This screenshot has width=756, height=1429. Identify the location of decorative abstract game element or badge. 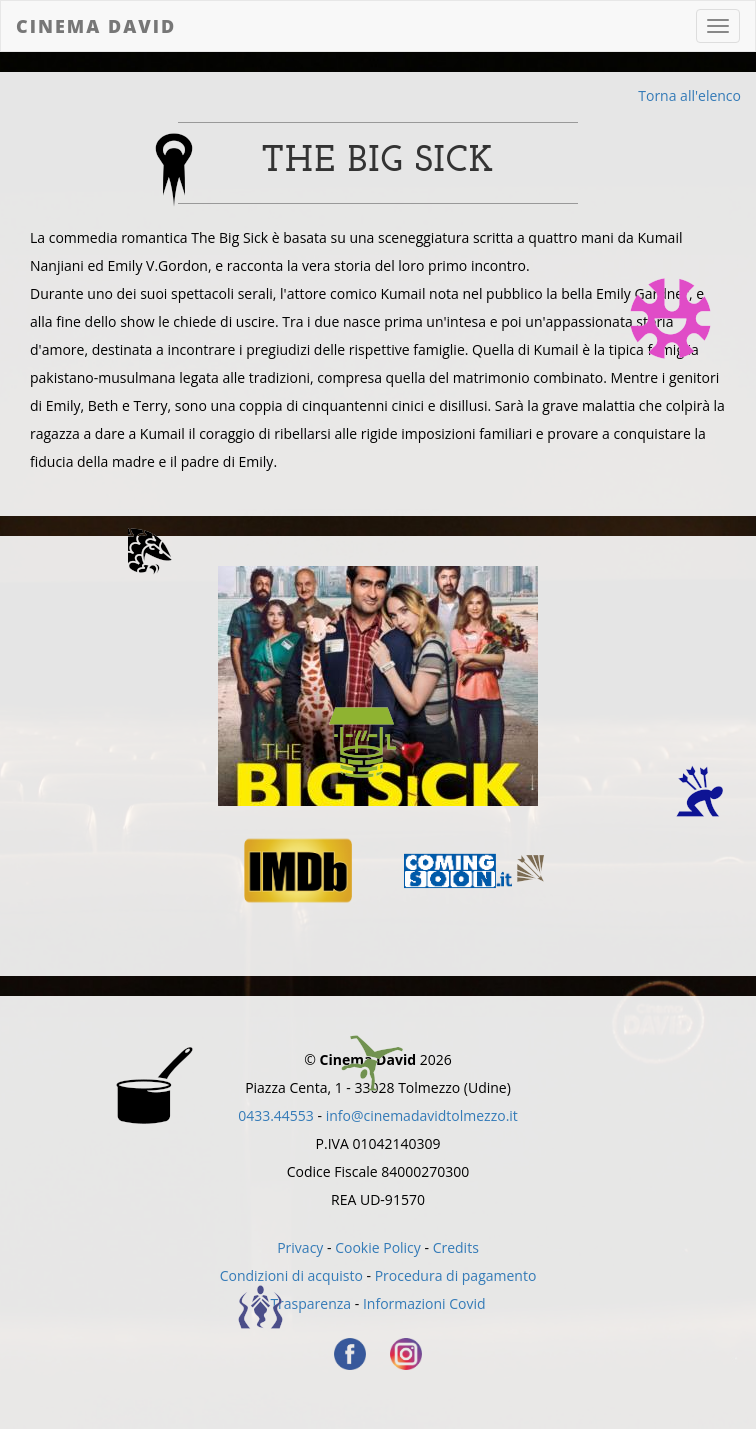
(670, 318).